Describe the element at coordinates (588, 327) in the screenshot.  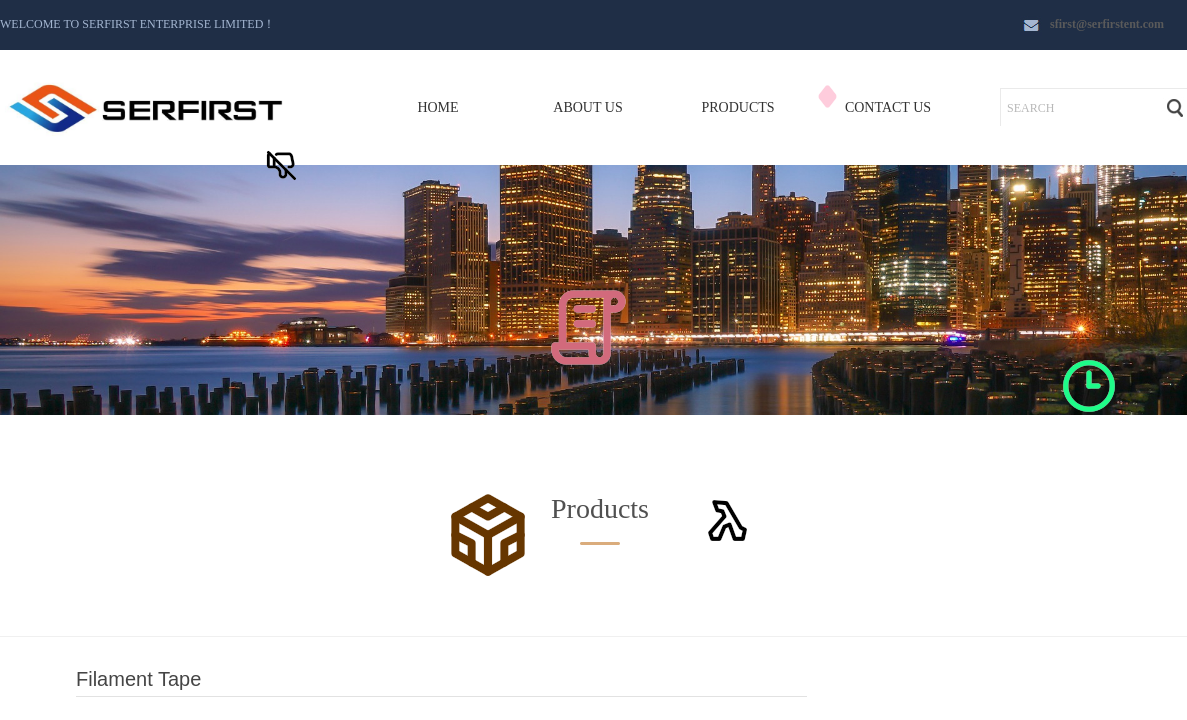
I see `view license or terms of service` at that location.